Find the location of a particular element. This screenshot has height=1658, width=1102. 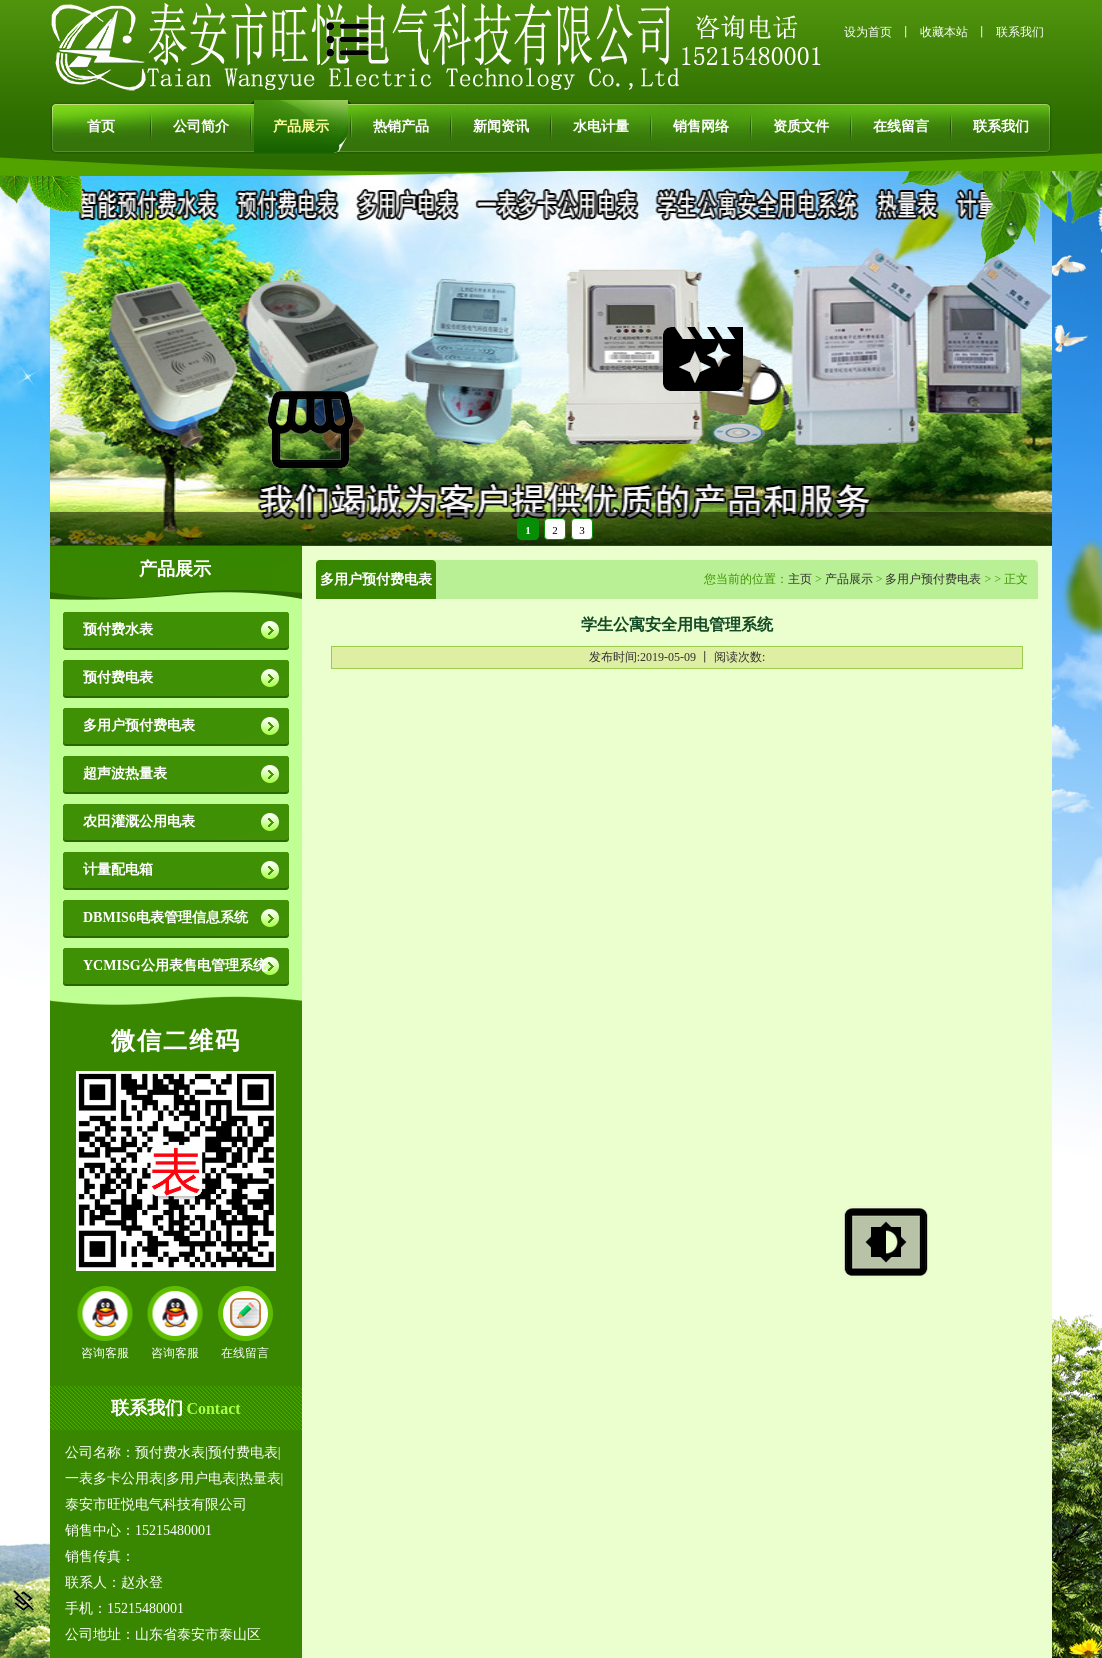

adjust display brightness settings is located at coordinates (886, 1242).